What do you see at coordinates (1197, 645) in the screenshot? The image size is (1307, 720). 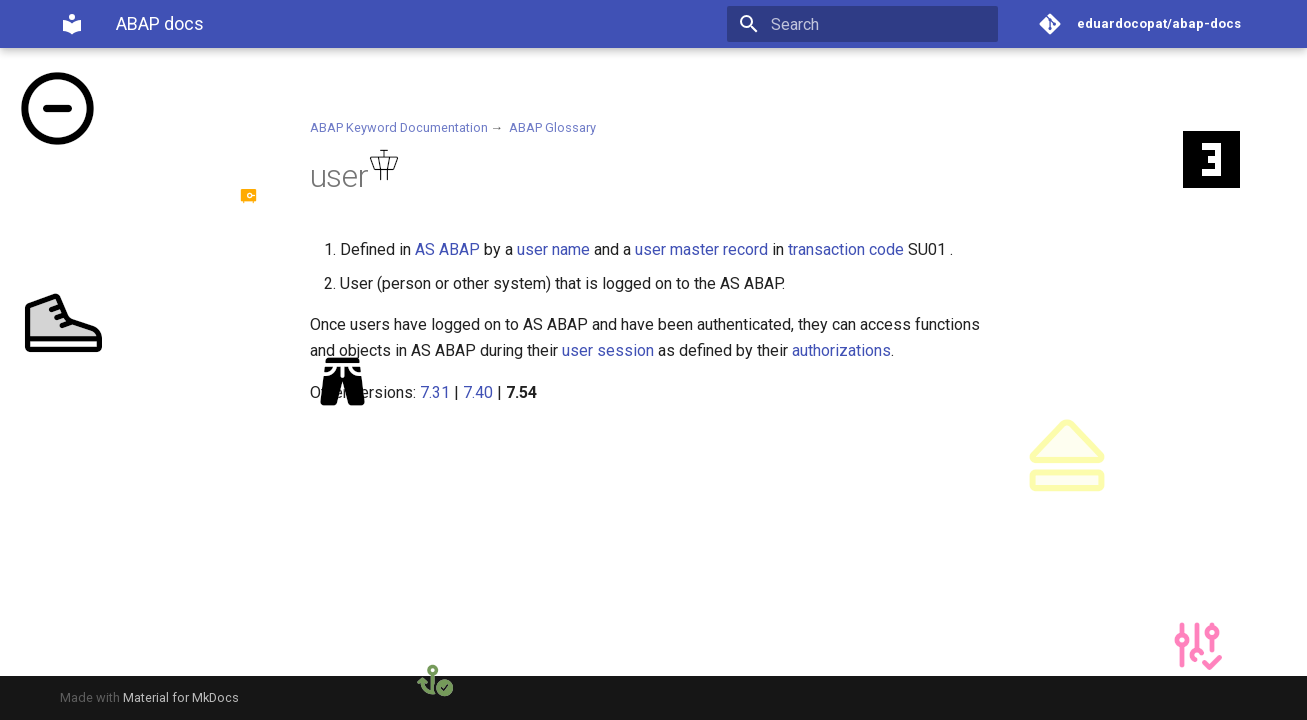 I see `settings saved successfully` at bounding box center [1197, 645].